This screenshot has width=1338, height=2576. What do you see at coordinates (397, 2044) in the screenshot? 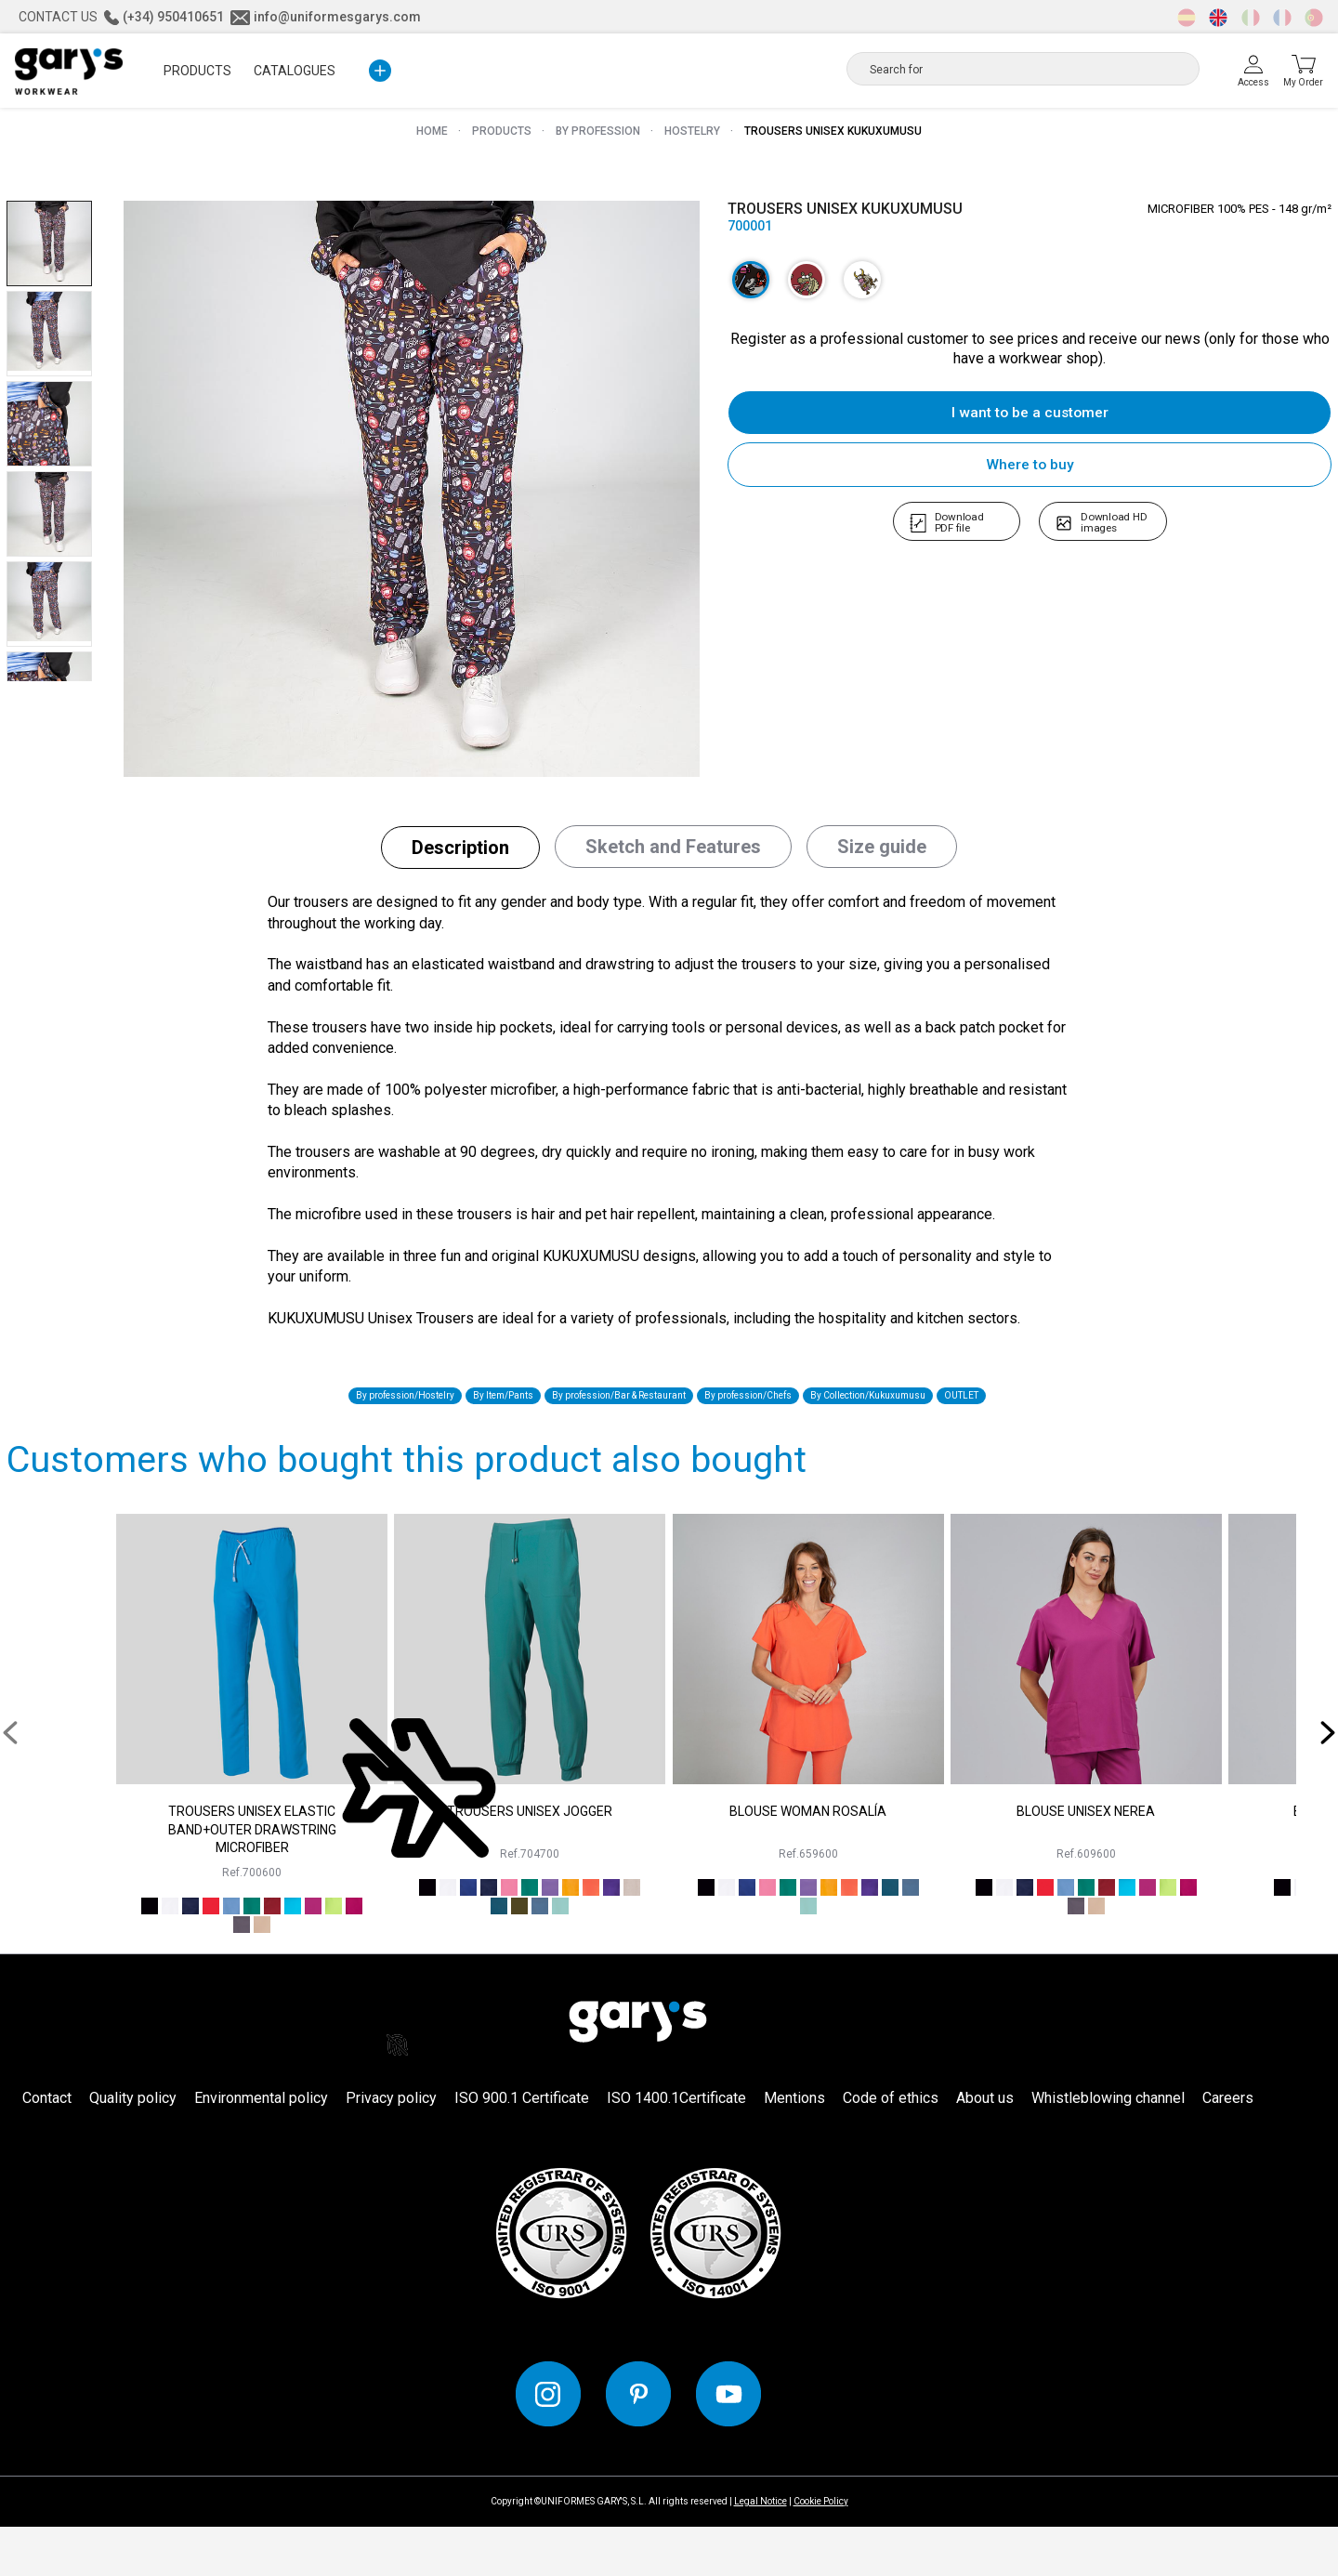
I see `disable fingerprint authentication` at bounding box center [397, 2044].